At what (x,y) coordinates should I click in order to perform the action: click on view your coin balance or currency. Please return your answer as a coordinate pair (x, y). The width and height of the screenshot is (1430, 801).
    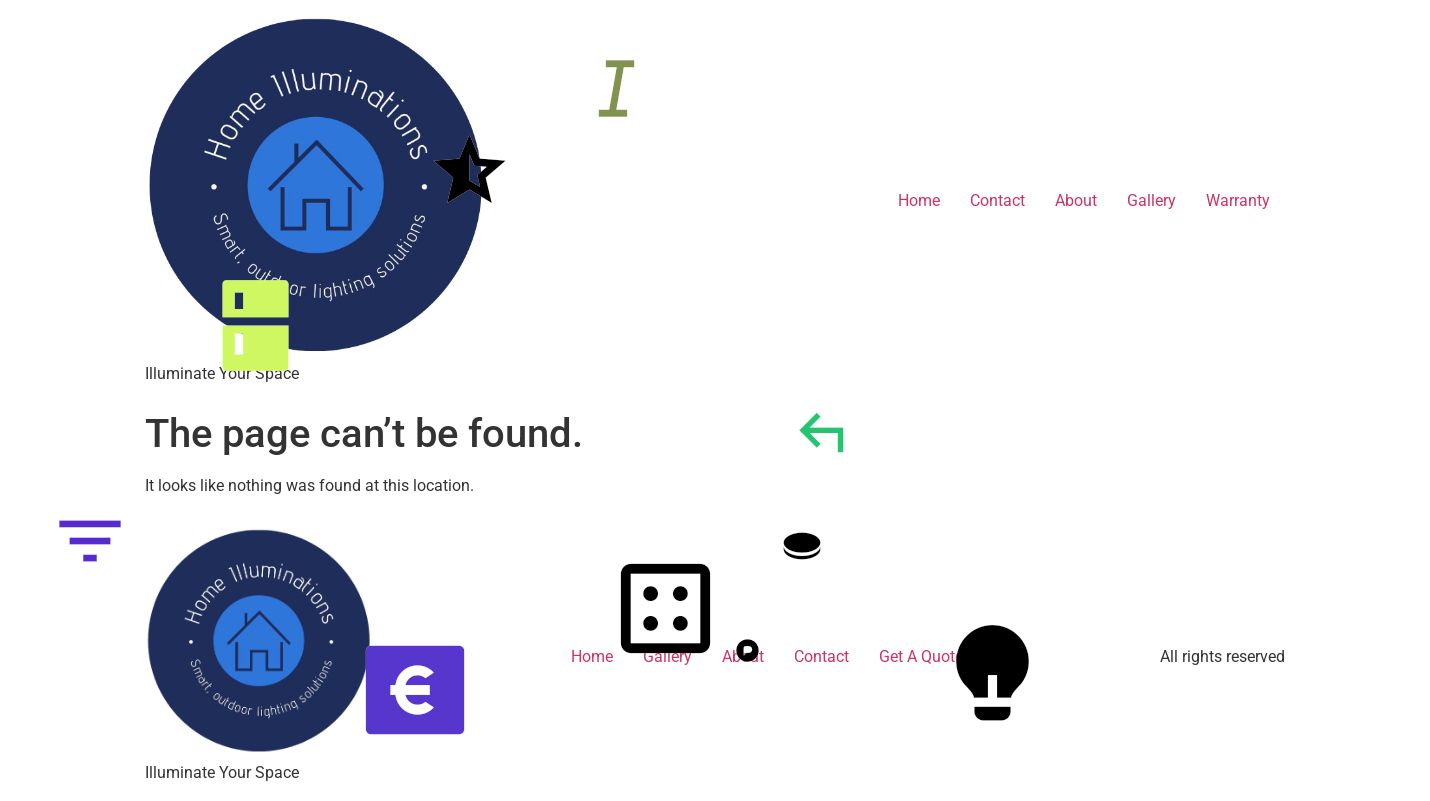
    Looking at the image, I should click on (802, 546).